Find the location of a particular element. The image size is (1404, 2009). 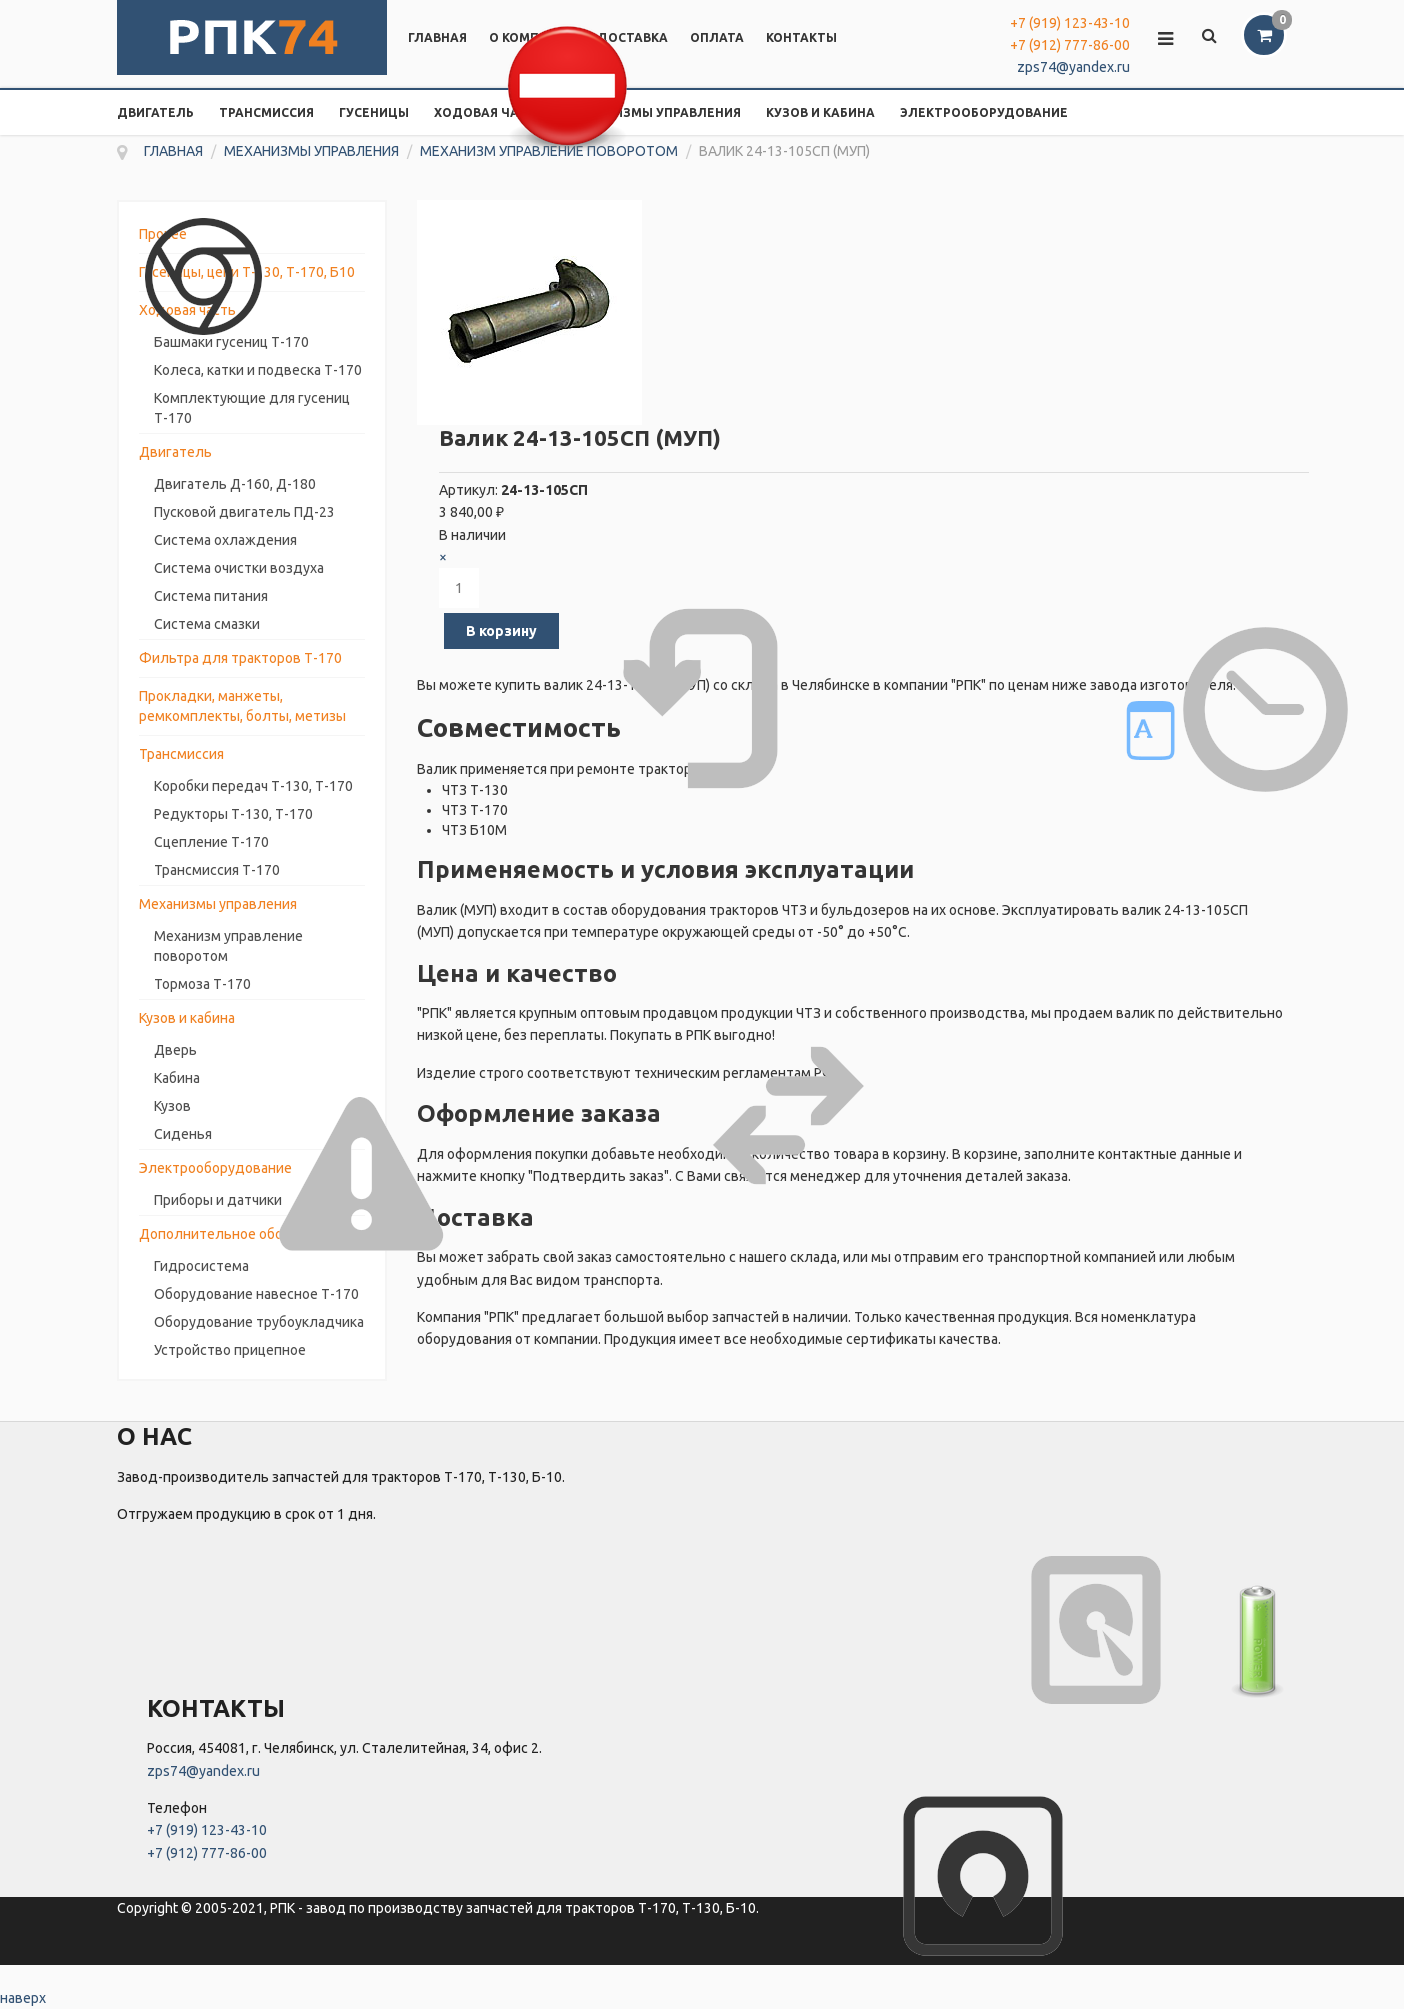

wrap text or content to the next line is located at coordinates (713, 698).